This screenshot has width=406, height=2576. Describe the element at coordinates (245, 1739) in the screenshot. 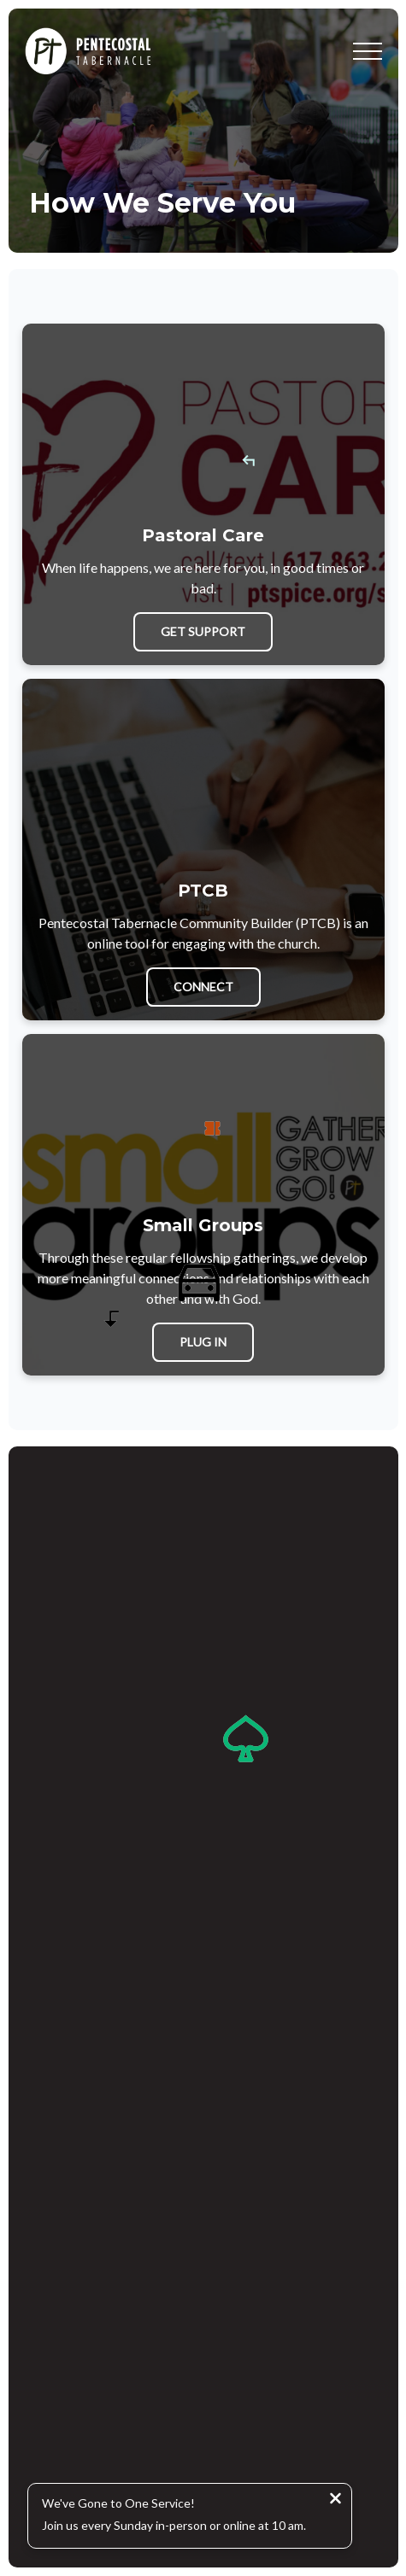

I see `spade suit symbol for card games` at that location.